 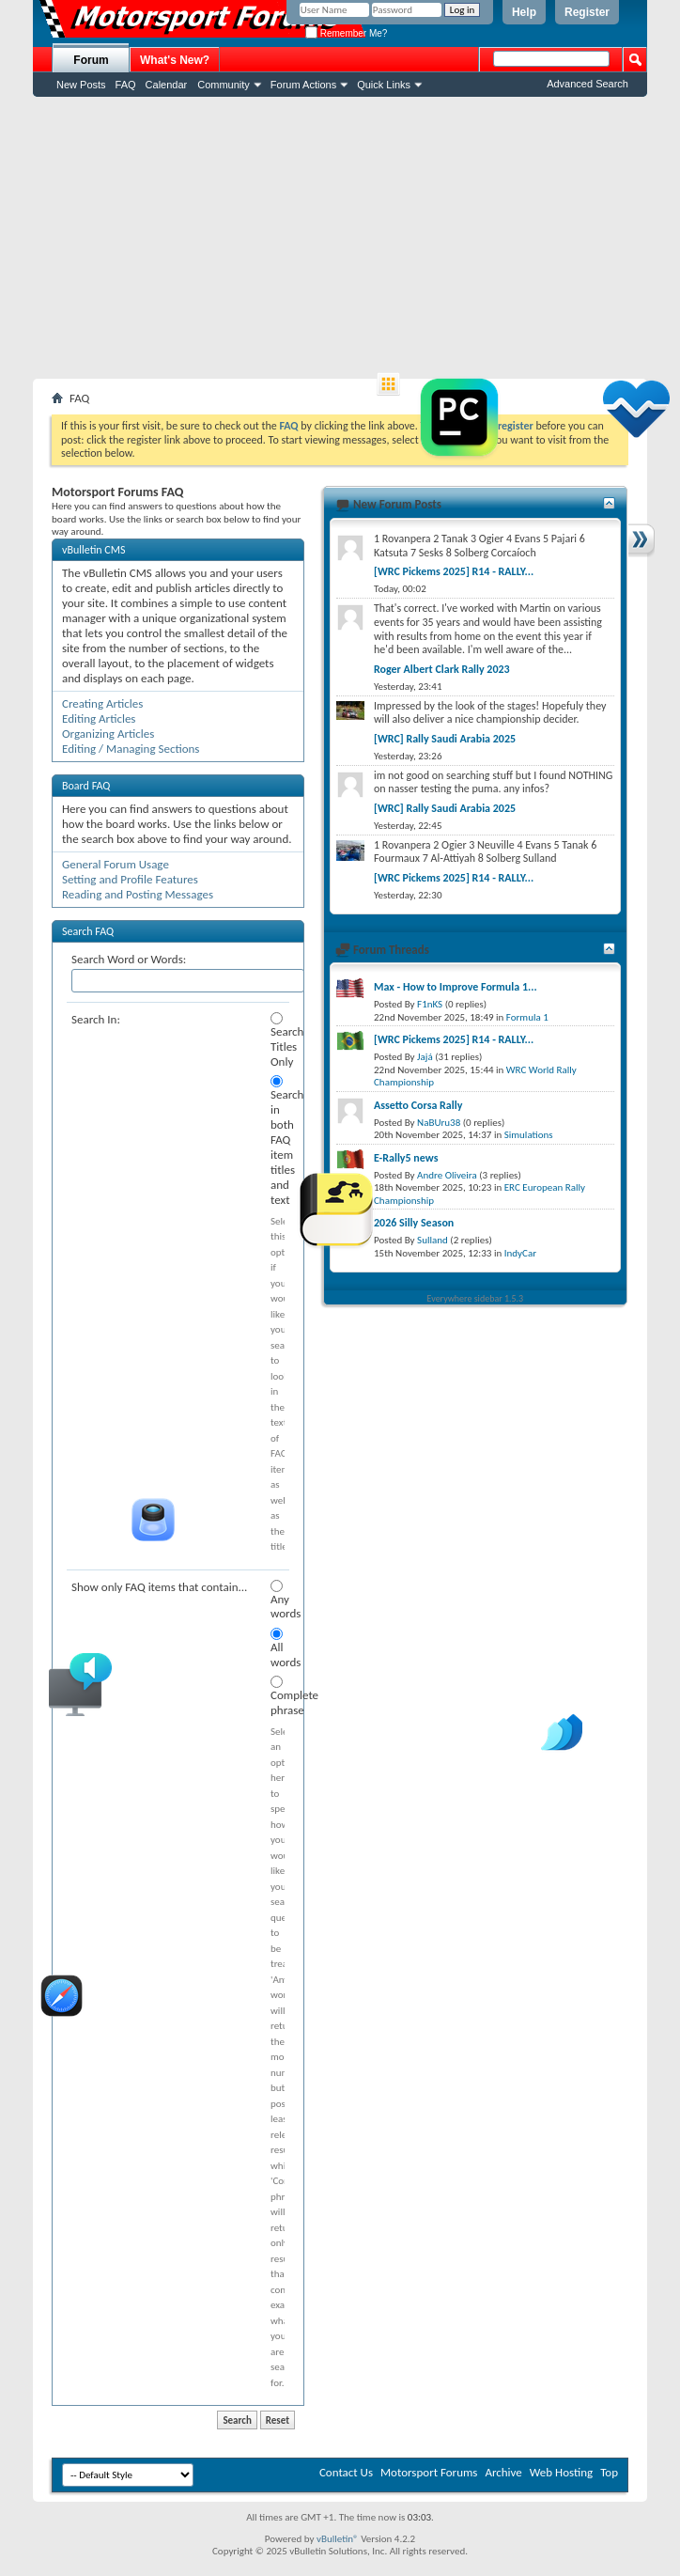 What do you see at coordinates (336, 1210) in the screenshot?
I see `open the manuals app` at bounding box center [336, 1210].